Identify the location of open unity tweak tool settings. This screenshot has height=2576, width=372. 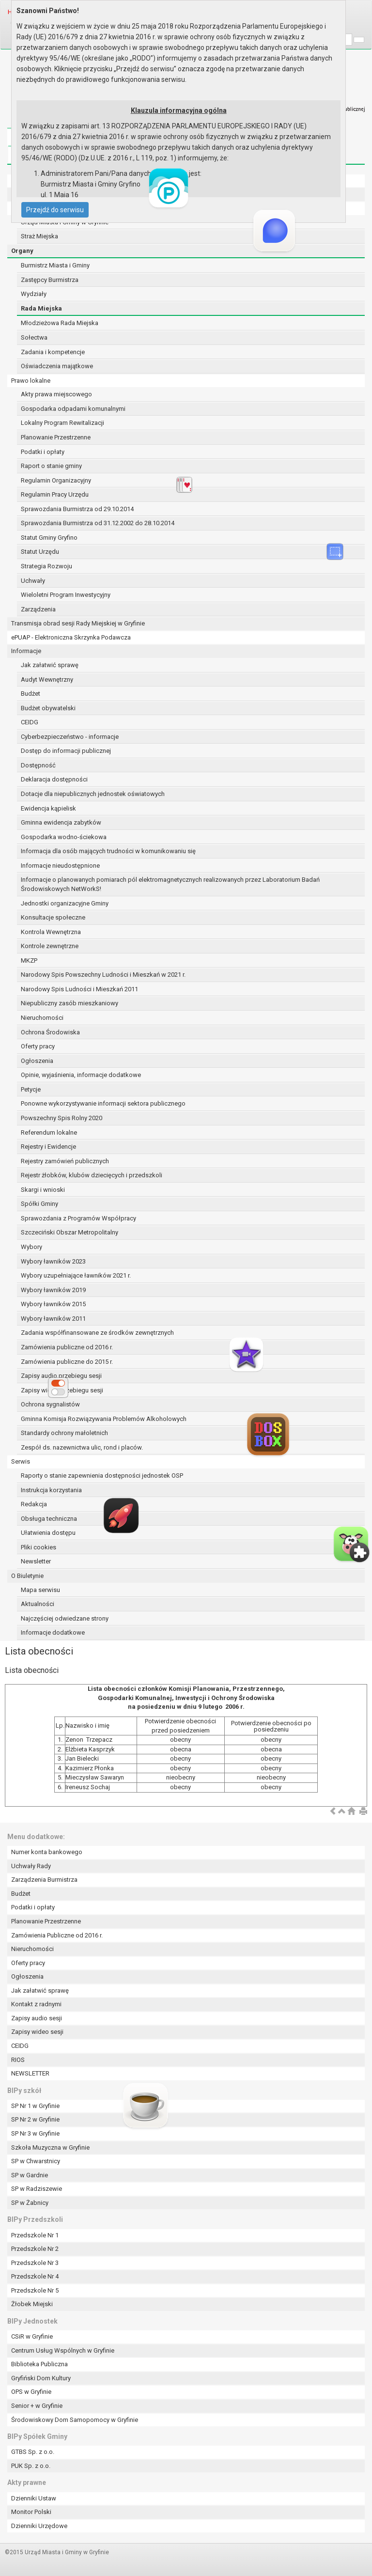
(58, 1388).